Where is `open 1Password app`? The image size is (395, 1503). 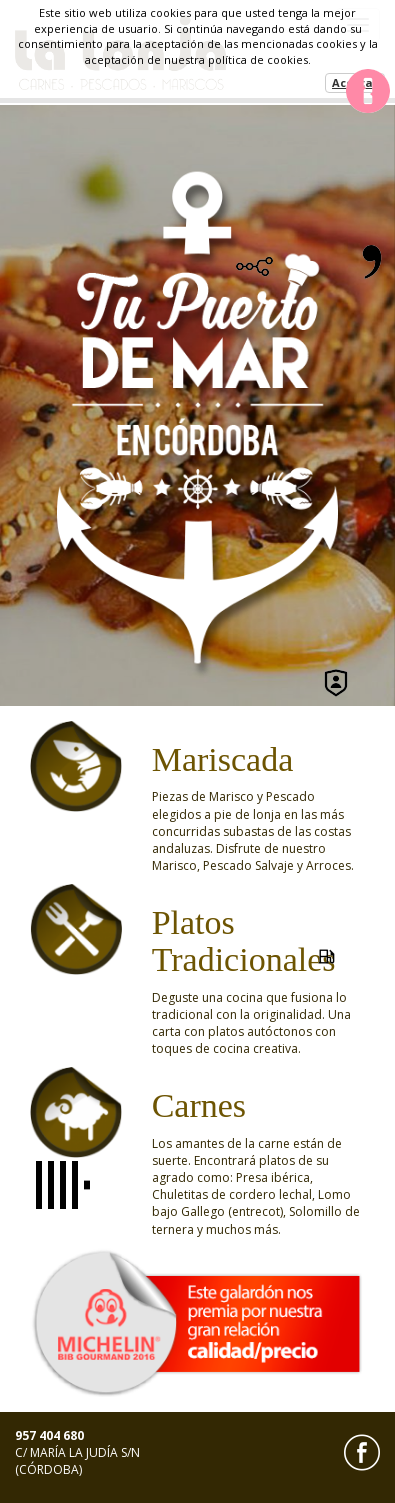 open 1Password app is located at coordinates (368, 91).